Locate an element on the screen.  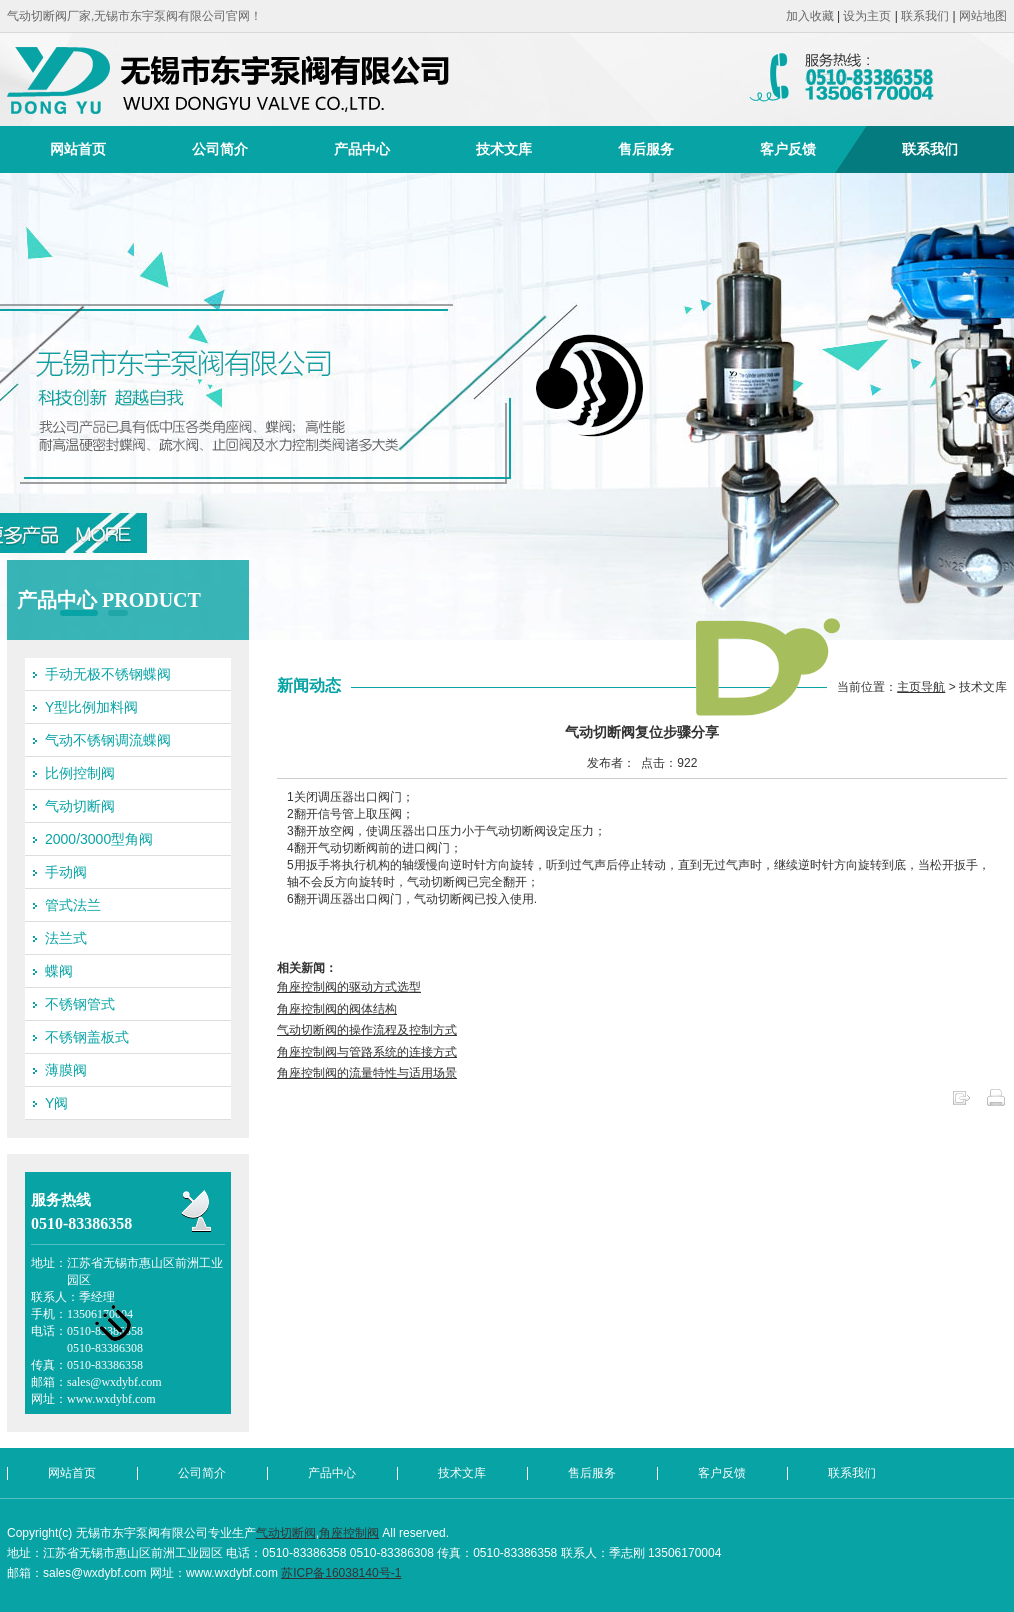
open TeamSpeak voice chat application is located at coordinates (589, 385).